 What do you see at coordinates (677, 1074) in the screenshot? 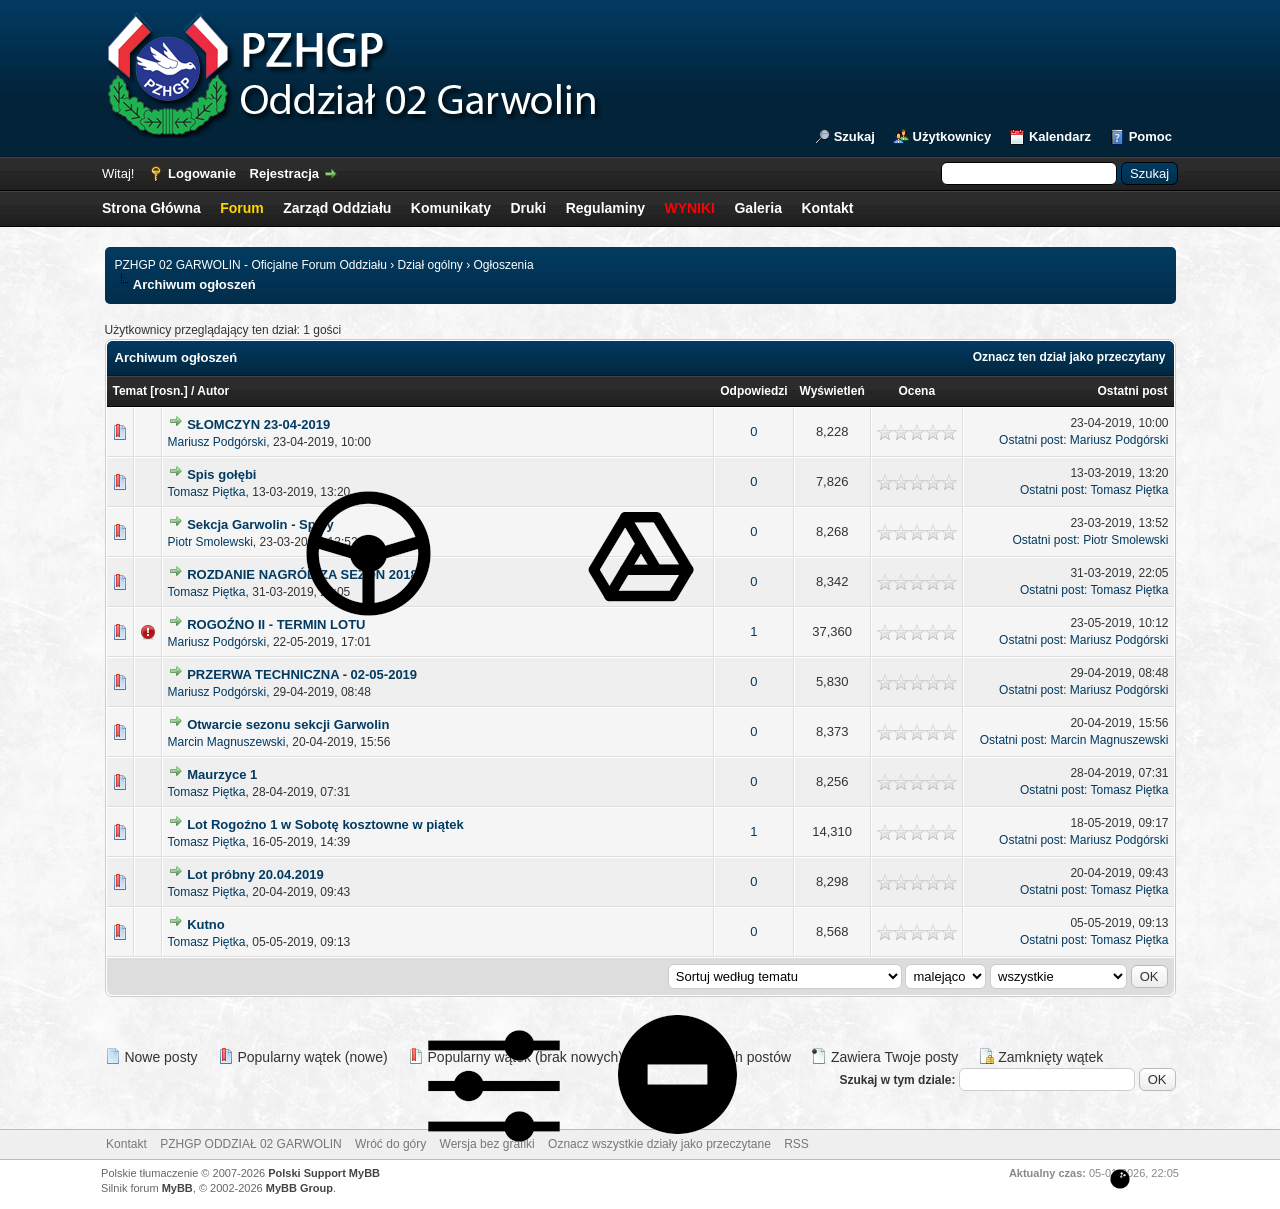
I see `access denied or blocked action` at bounding box center [677, 1074].